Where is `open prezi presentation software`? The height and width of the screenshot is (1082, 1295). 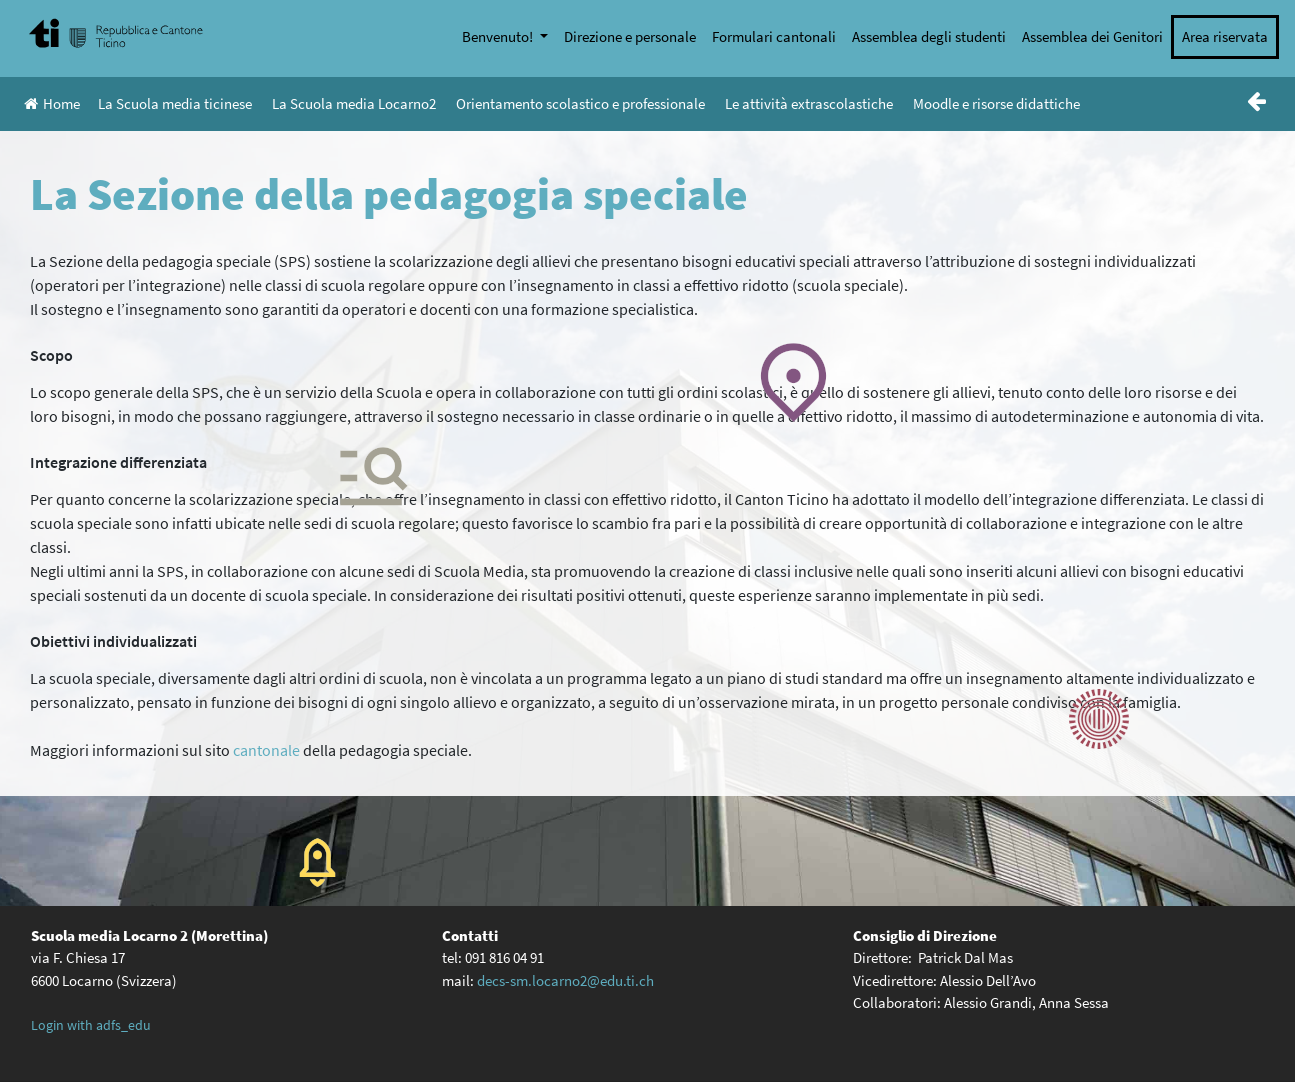 open prezi presentation software is located at coordinates (1099, 719).